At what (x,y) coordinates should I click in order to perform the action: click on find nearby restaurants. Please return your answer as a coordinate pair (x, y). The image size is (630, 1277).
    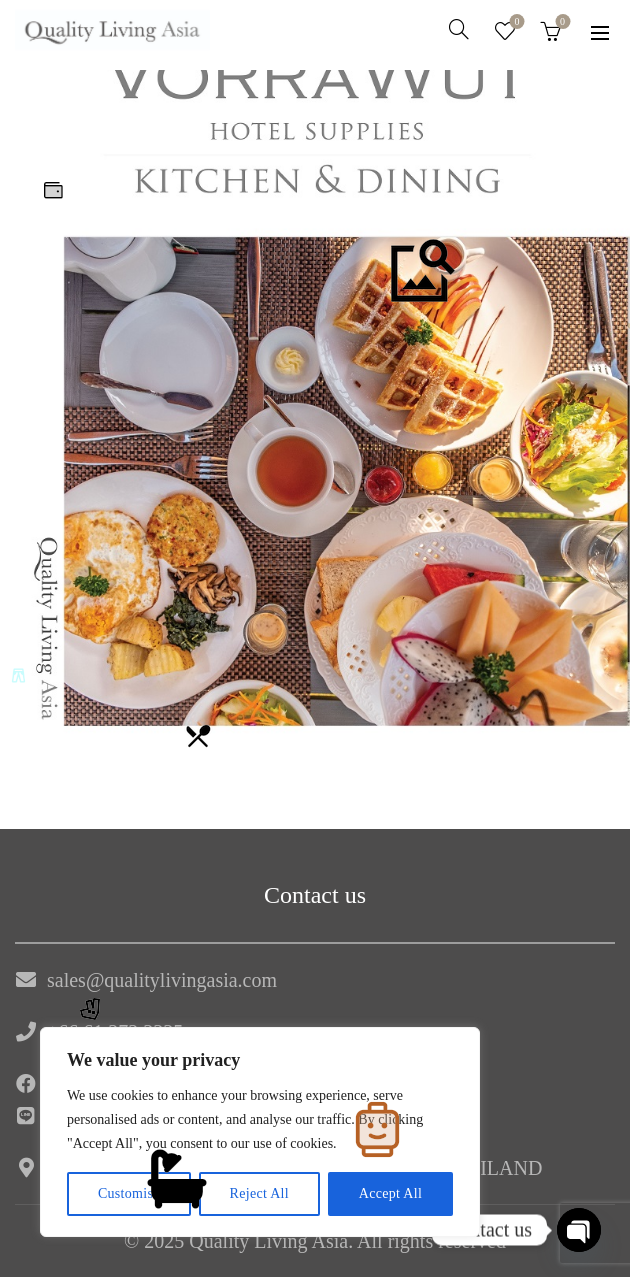
    Looking at the image, I should click on (198, 736).